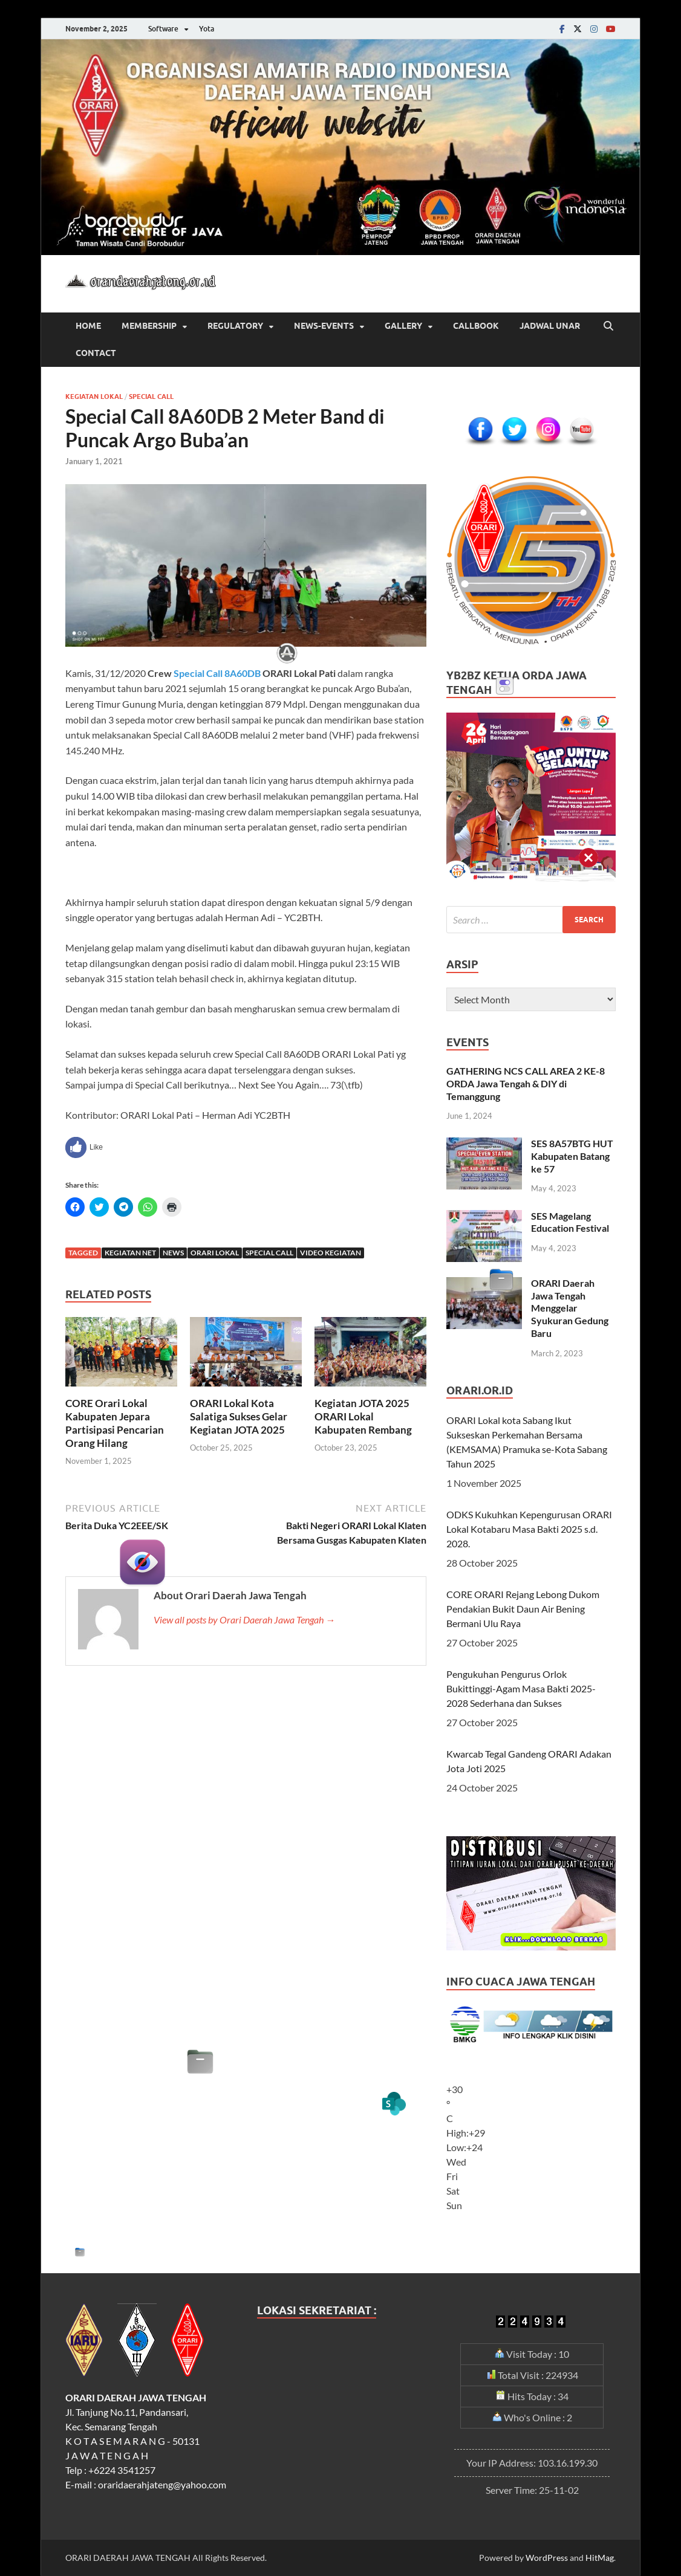 The width and height of the screenshot is (681, 2576). What do you see at coordinates (287, 653) in the screenshot?
I see `open the software update application` at bounding box center [287, 653].